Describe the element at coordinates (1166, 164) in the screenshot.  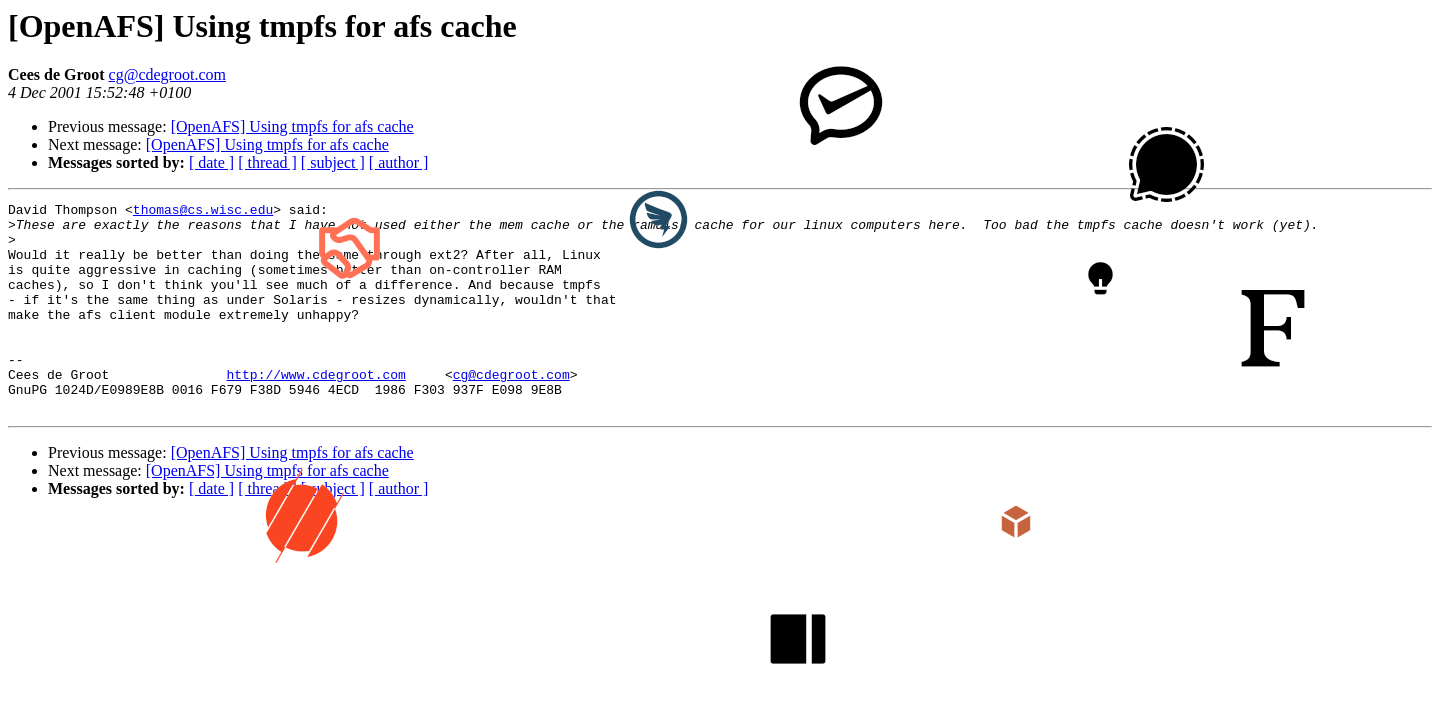
I see `open signal messenger` at that location.